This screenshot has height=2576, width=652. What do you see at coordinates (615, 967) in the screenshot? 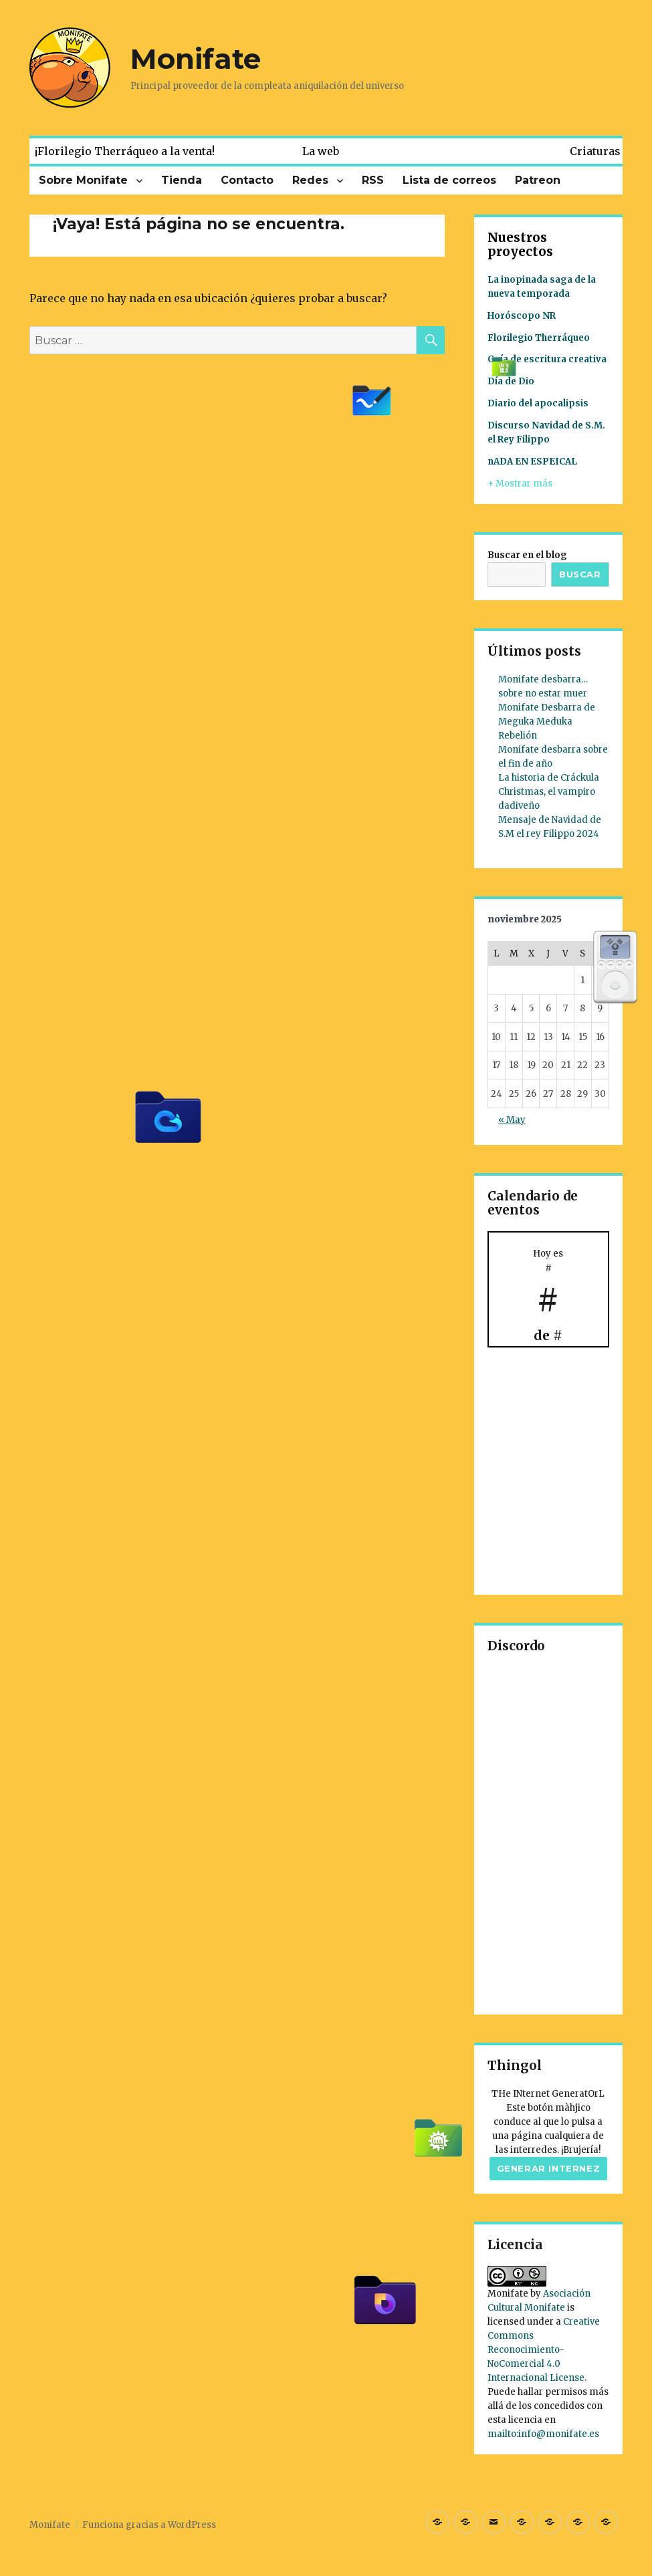
I see `classic iPod device icon` at bounding box center [615, 967].